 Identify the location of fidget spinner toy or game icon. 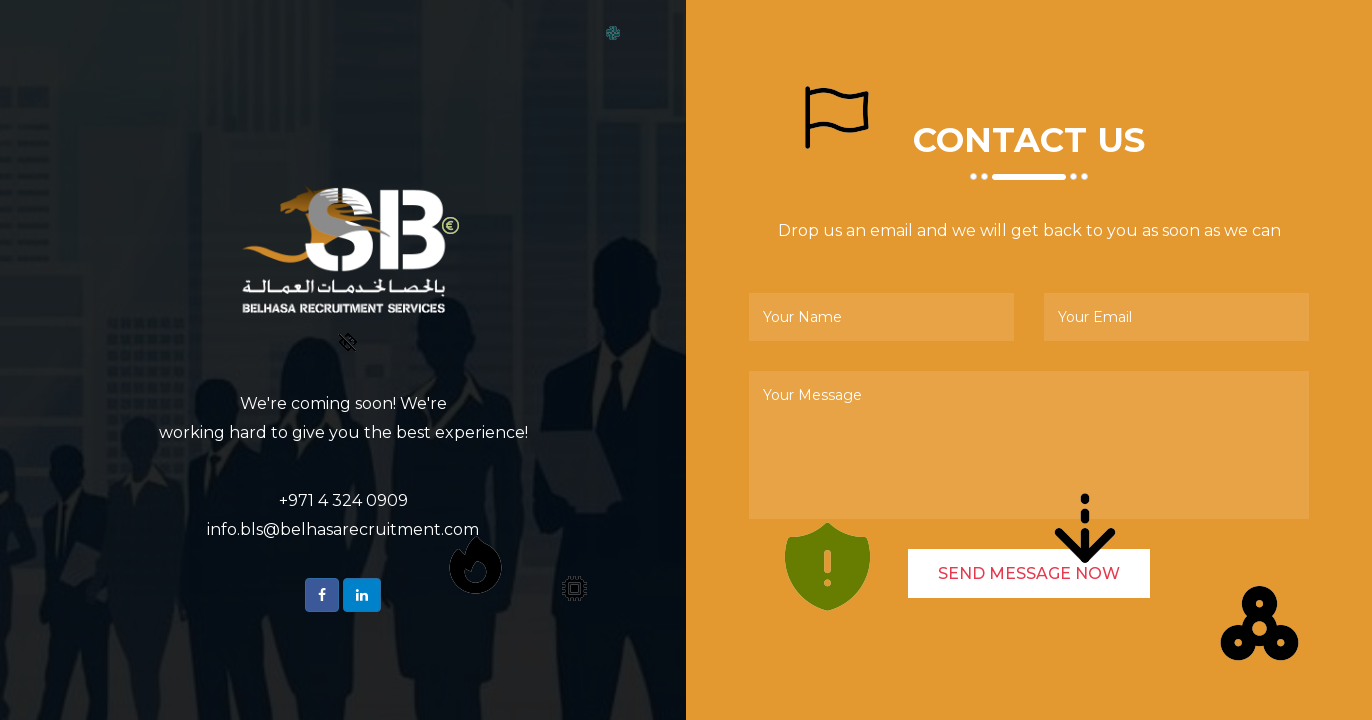
(1259, 628).